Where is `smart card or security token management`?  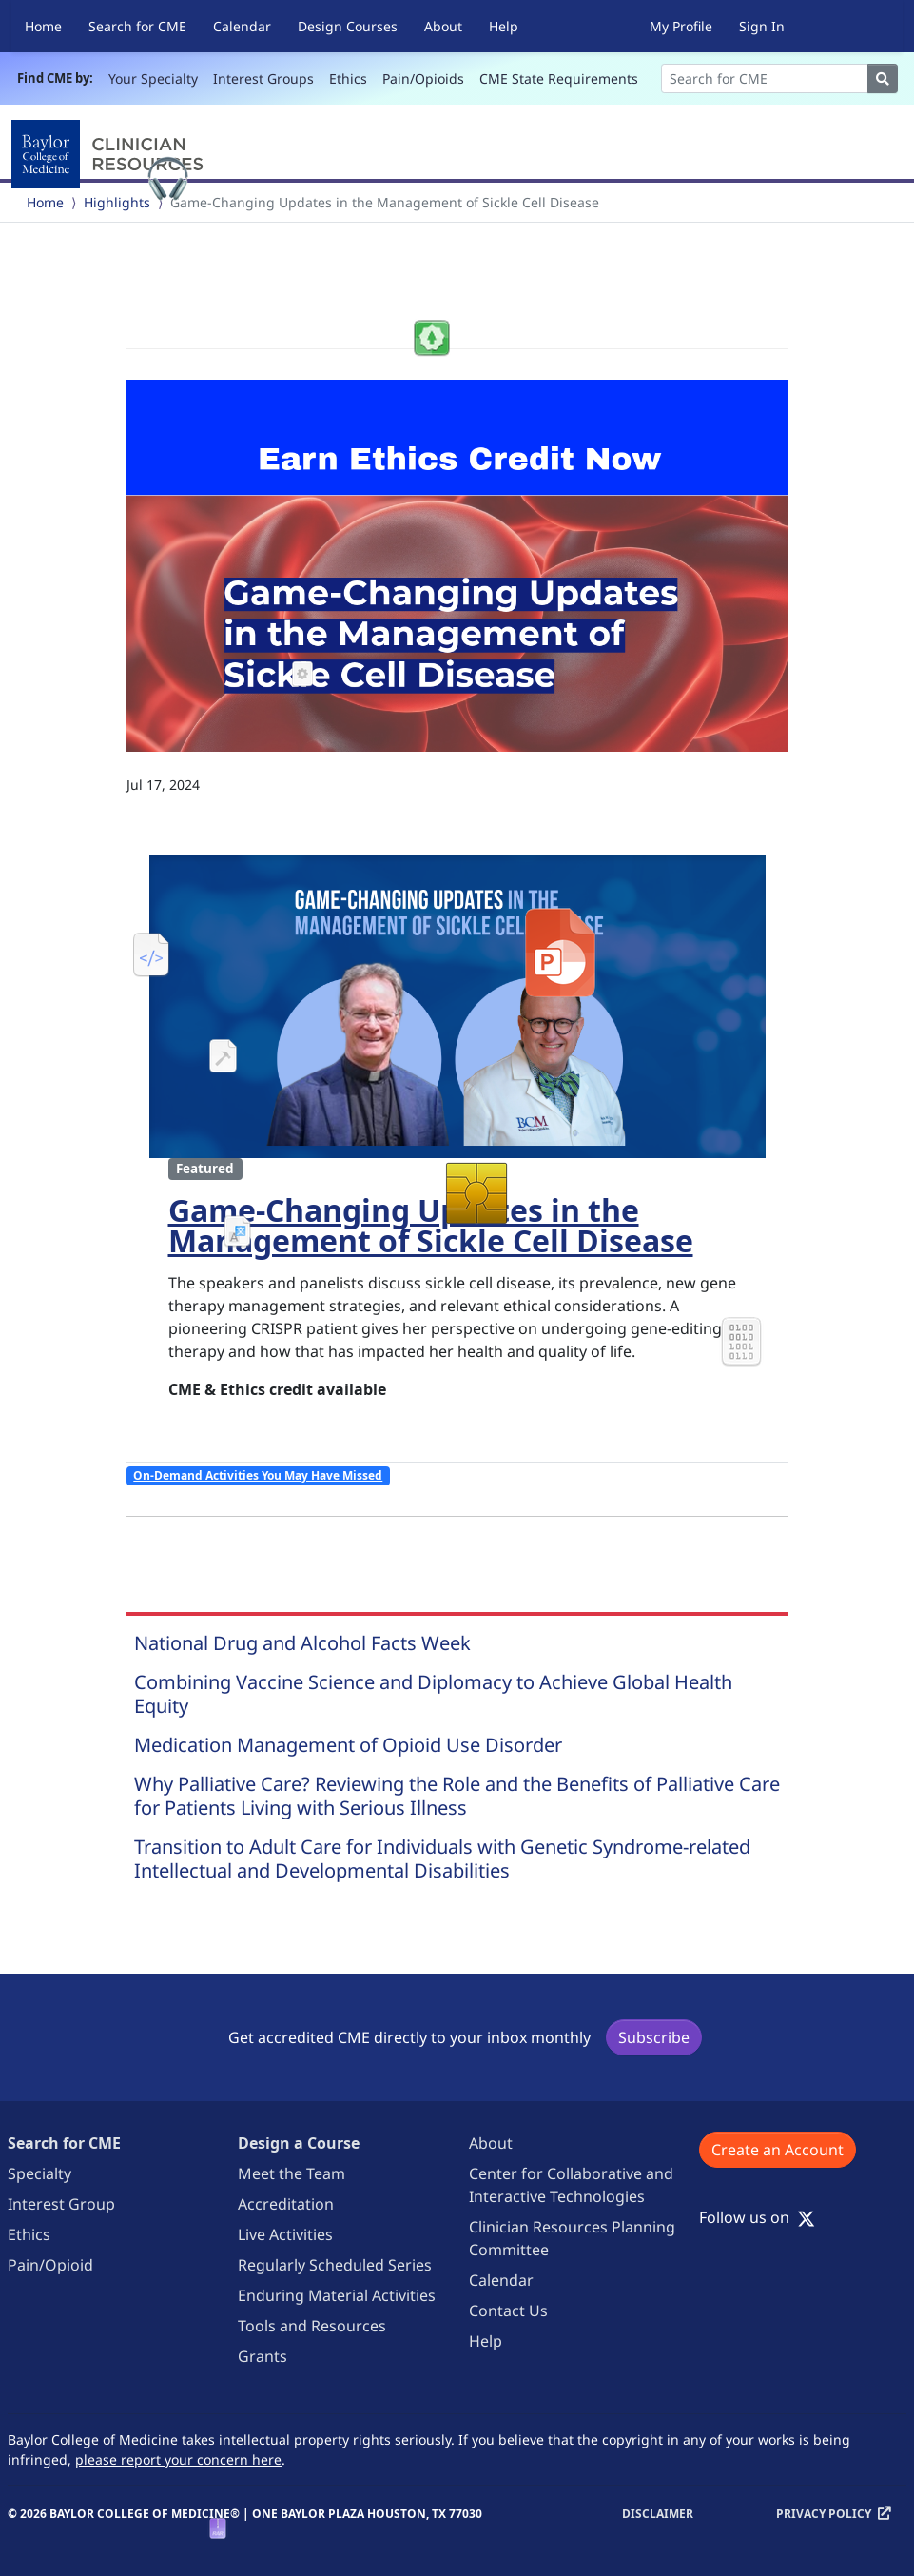
smart card or security token management is located at coordinates (476, 1193).